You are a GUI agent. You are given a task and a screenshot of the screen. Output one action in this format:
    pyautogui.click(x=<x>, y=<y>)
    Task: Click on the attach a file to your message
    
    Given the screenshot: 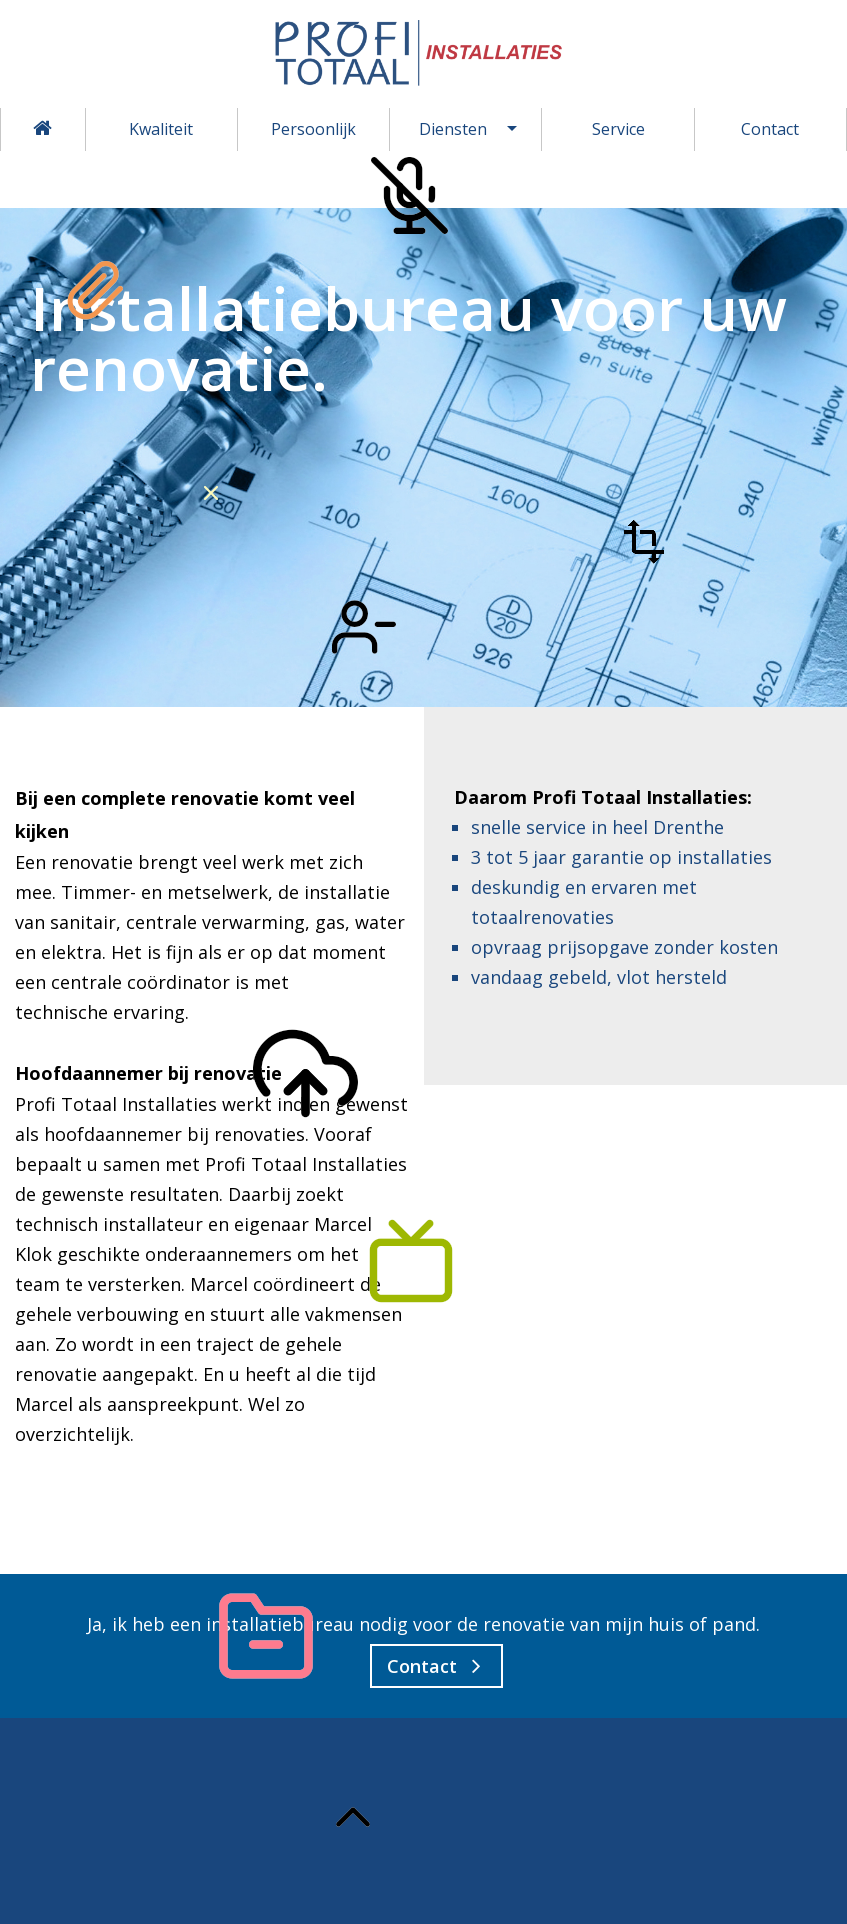 What is the action you would take?
    pyautogui.click(x=96, y=291)
    